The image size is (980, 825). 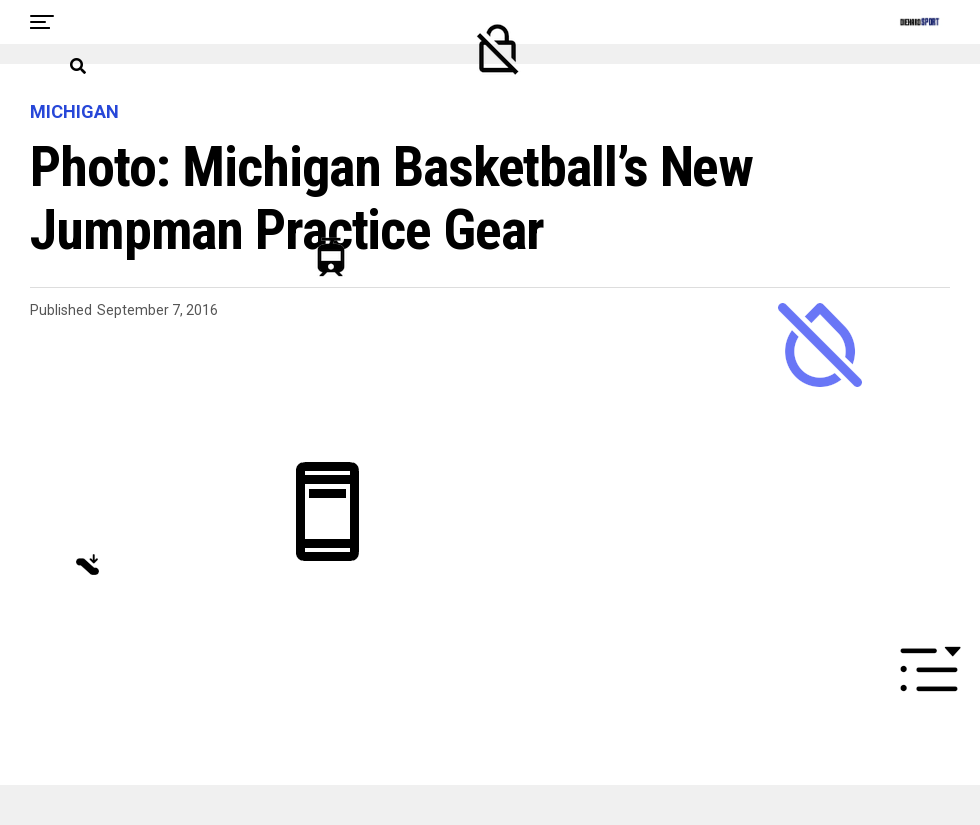 I want to click on select multiple items from a list, so click(x=929, y=669).